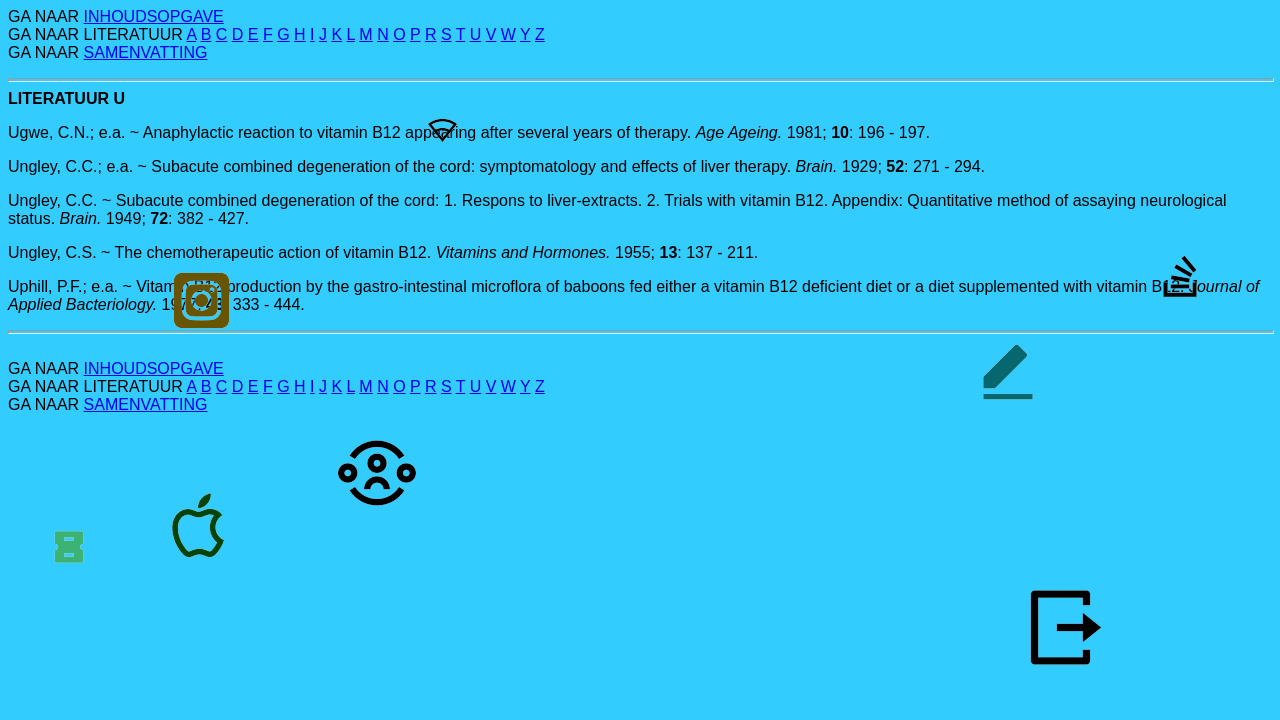 The image size is (1280, 720). Describe the element at coordinates (1180, 276) in the screenshot. I see `visit stack overflow website` at that location.